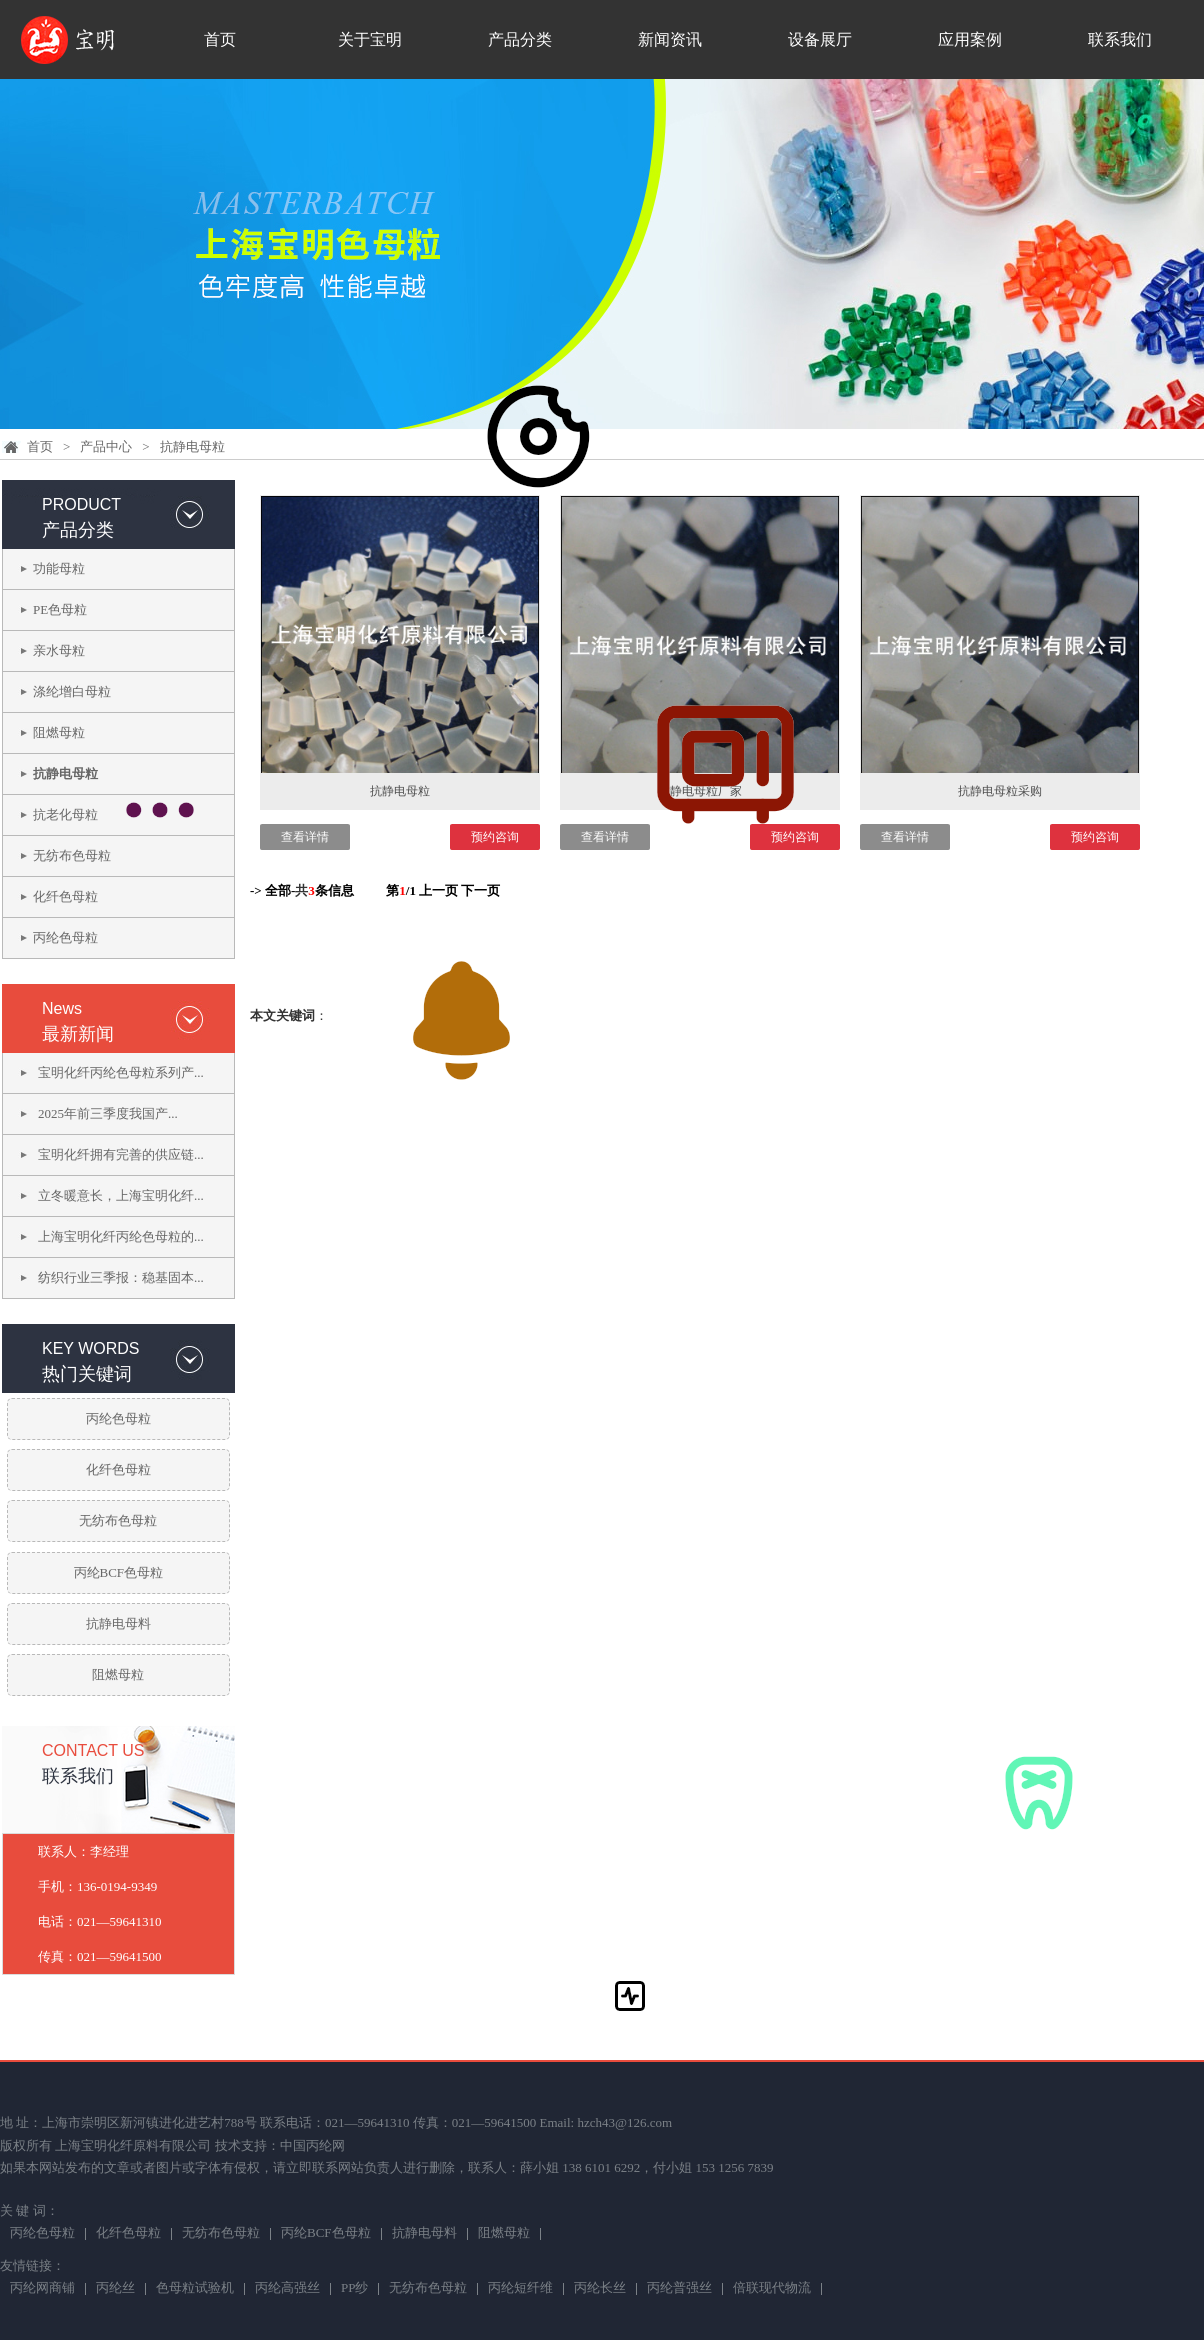  I want to click on access food or bakery category, so click(538, 436).